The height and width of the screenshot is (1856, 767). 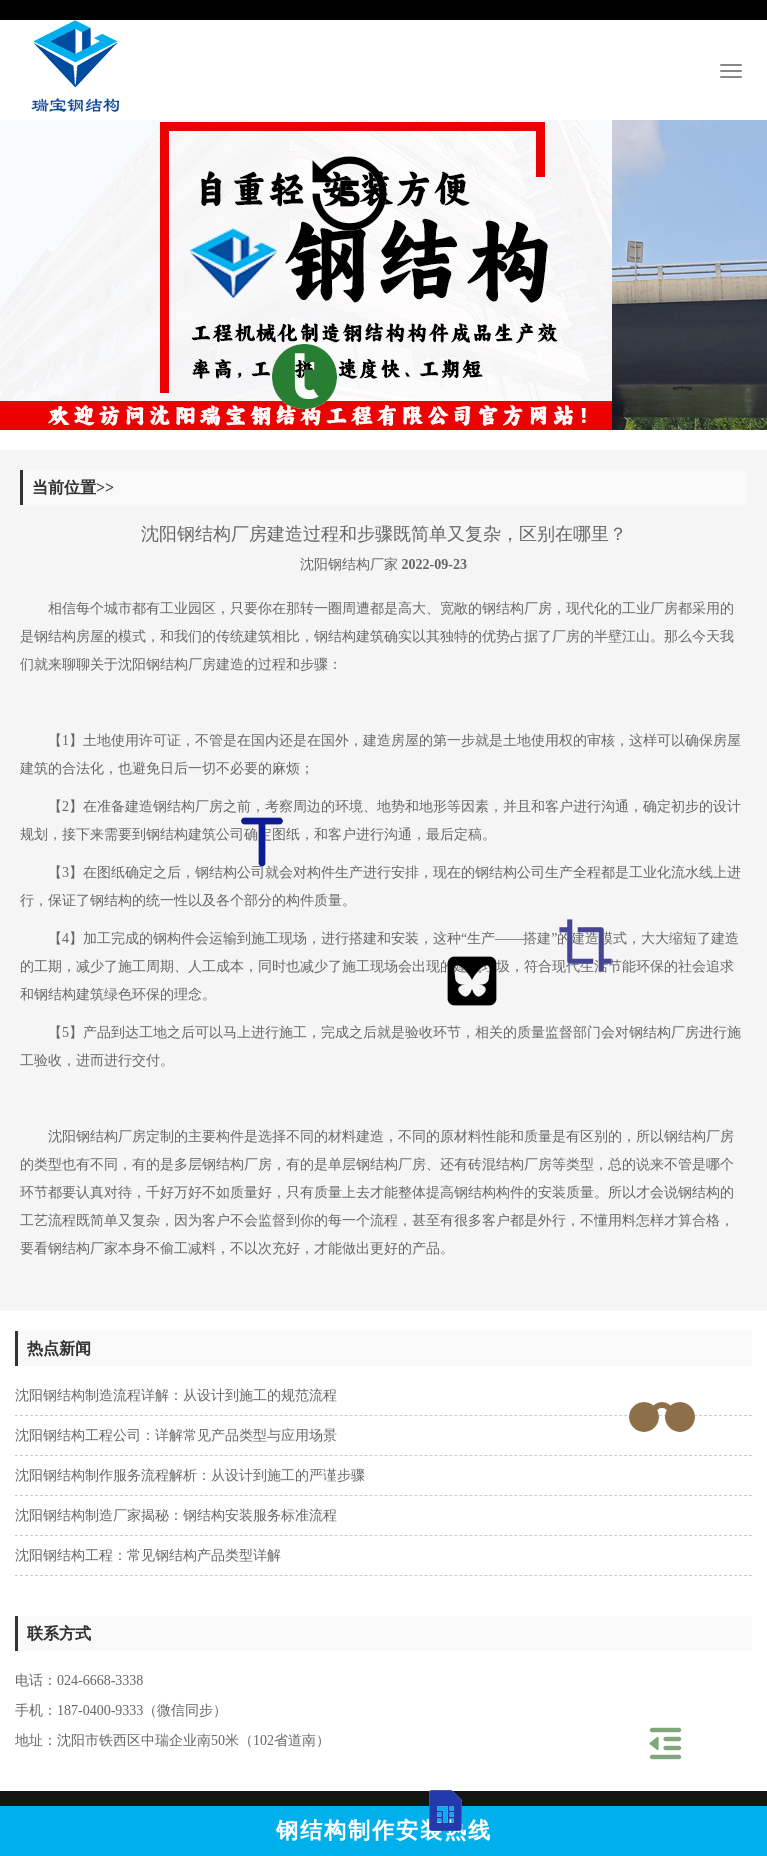 I want to click on enable reading mode, so click(x=662, y=1417).